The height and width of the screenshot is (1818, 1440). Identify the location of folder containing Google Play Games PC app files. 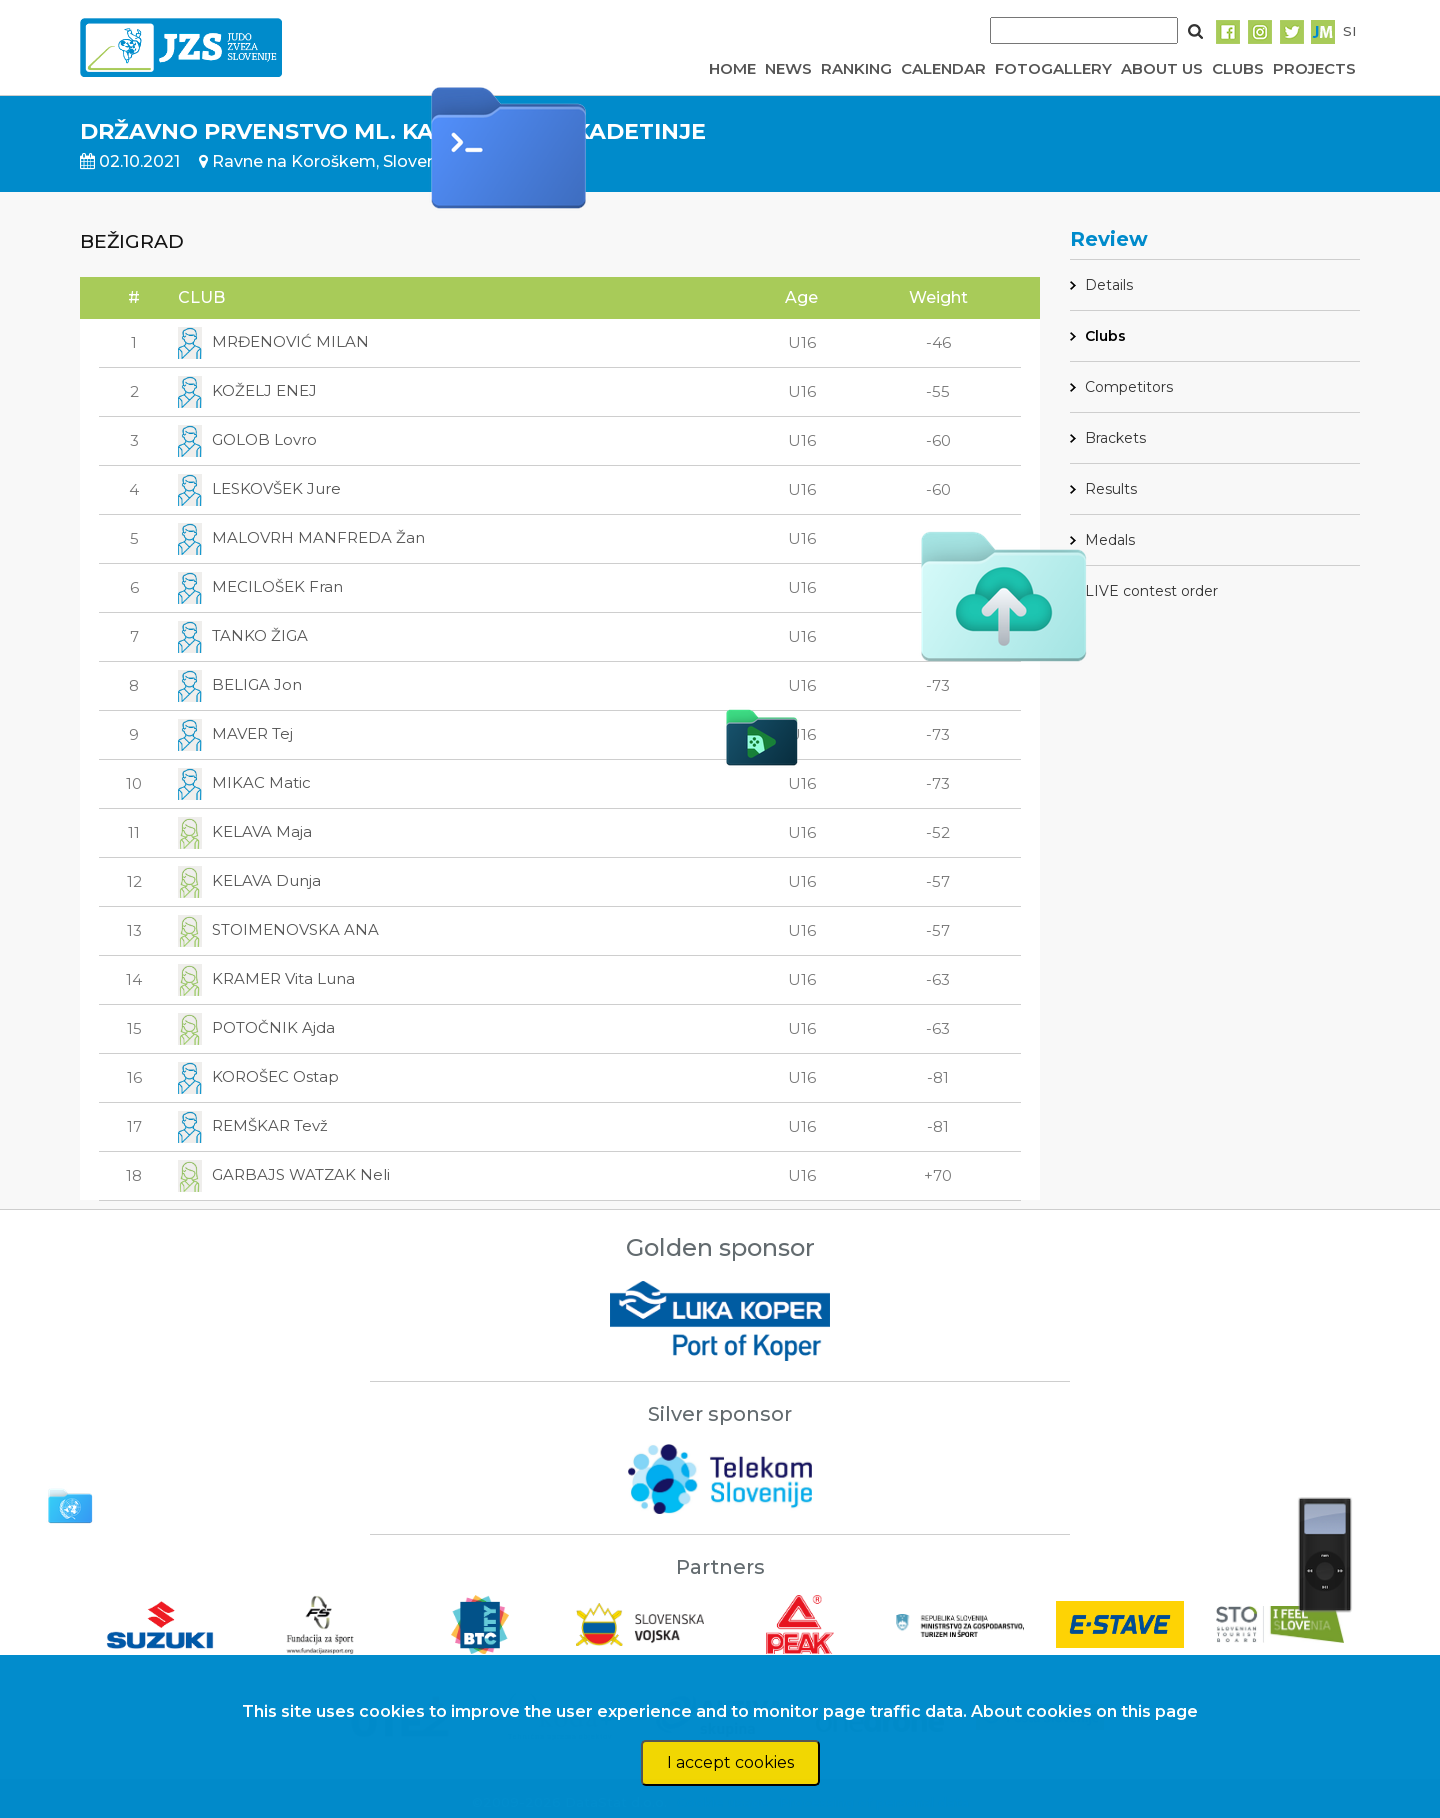
(761, 739).